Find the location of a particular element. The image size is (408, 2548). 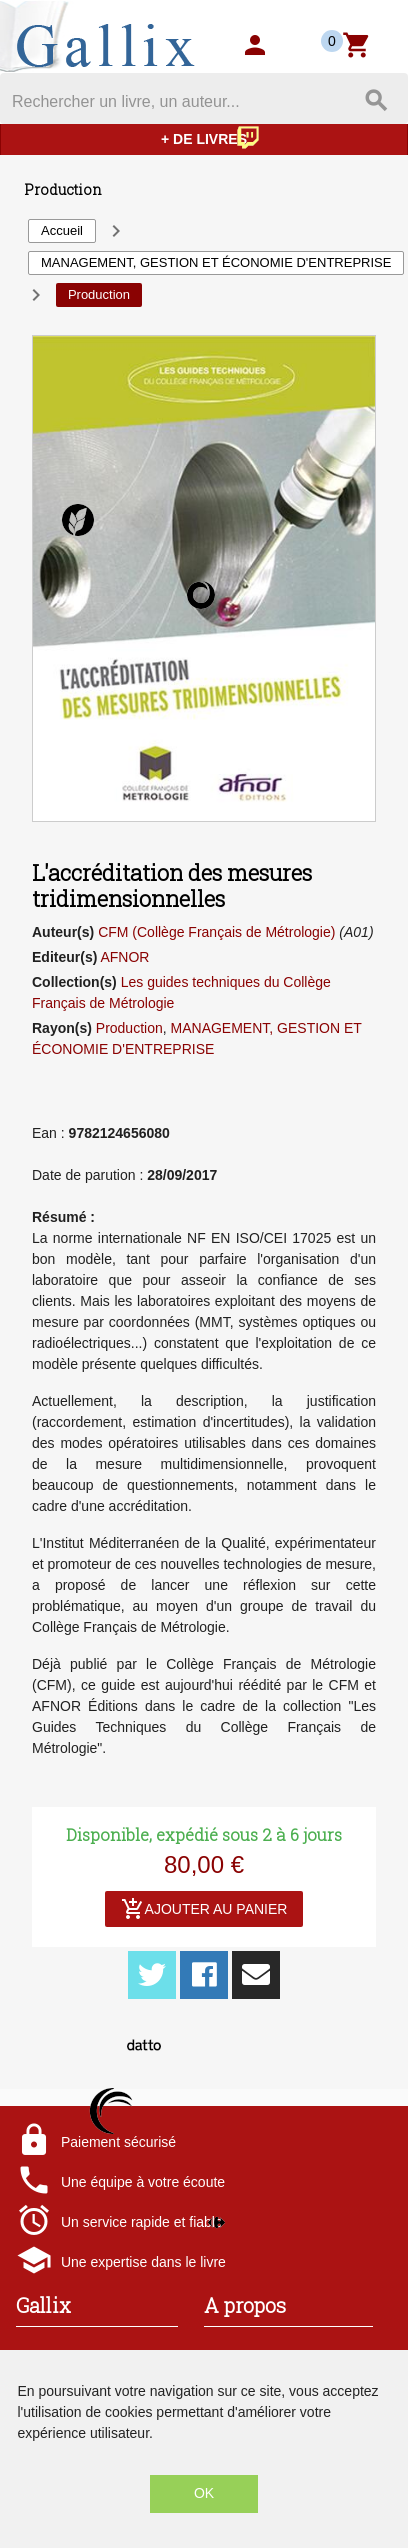

rye package manager logo is located at coordinates (78, 520).